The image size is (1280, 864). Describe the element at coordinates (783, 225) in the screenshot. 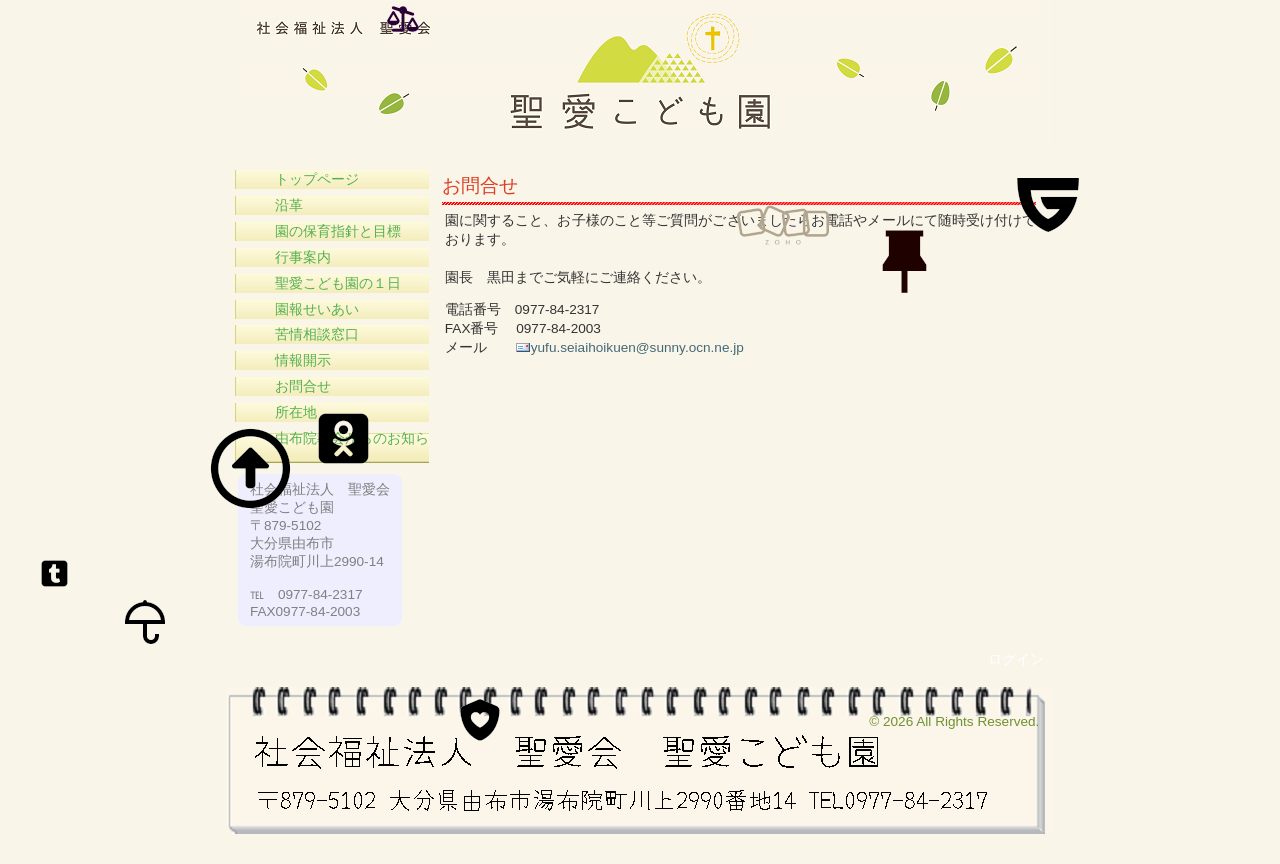

I see `open zoho app or service` at that location.